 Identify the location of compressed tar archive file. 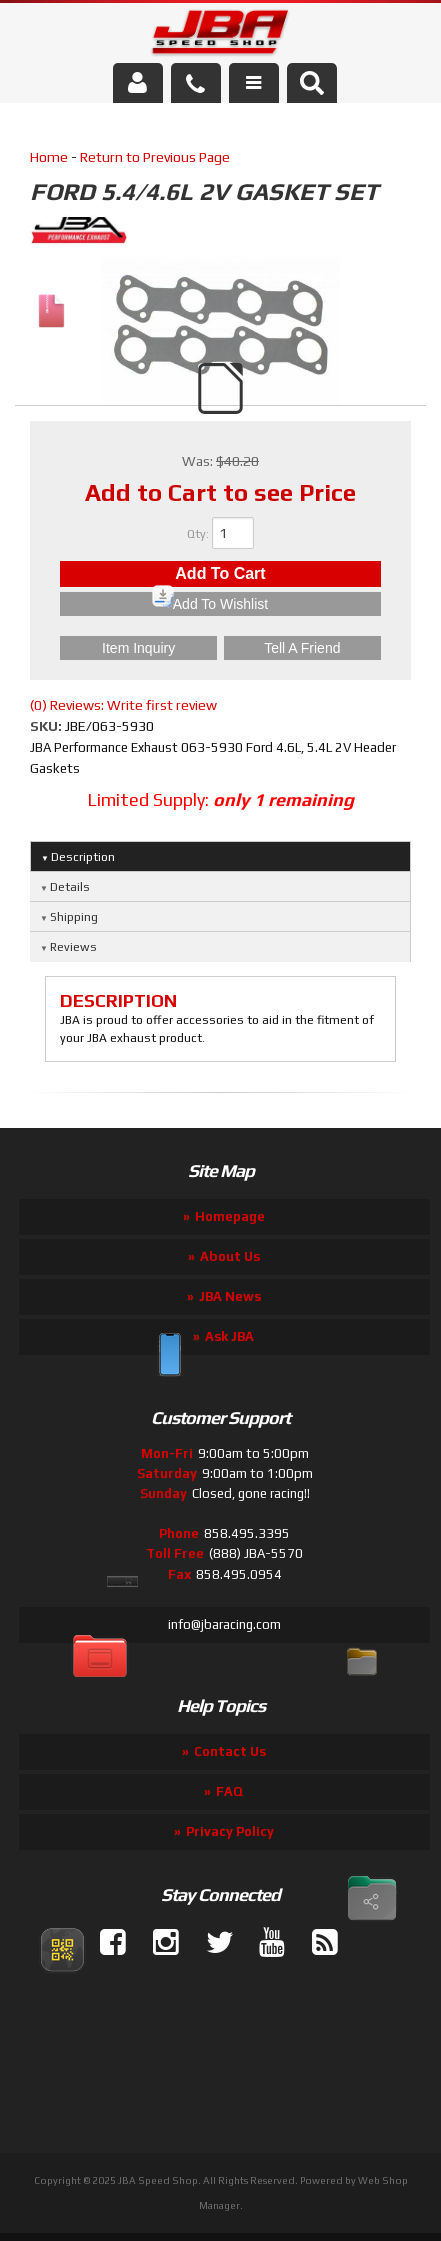
(51, 311).